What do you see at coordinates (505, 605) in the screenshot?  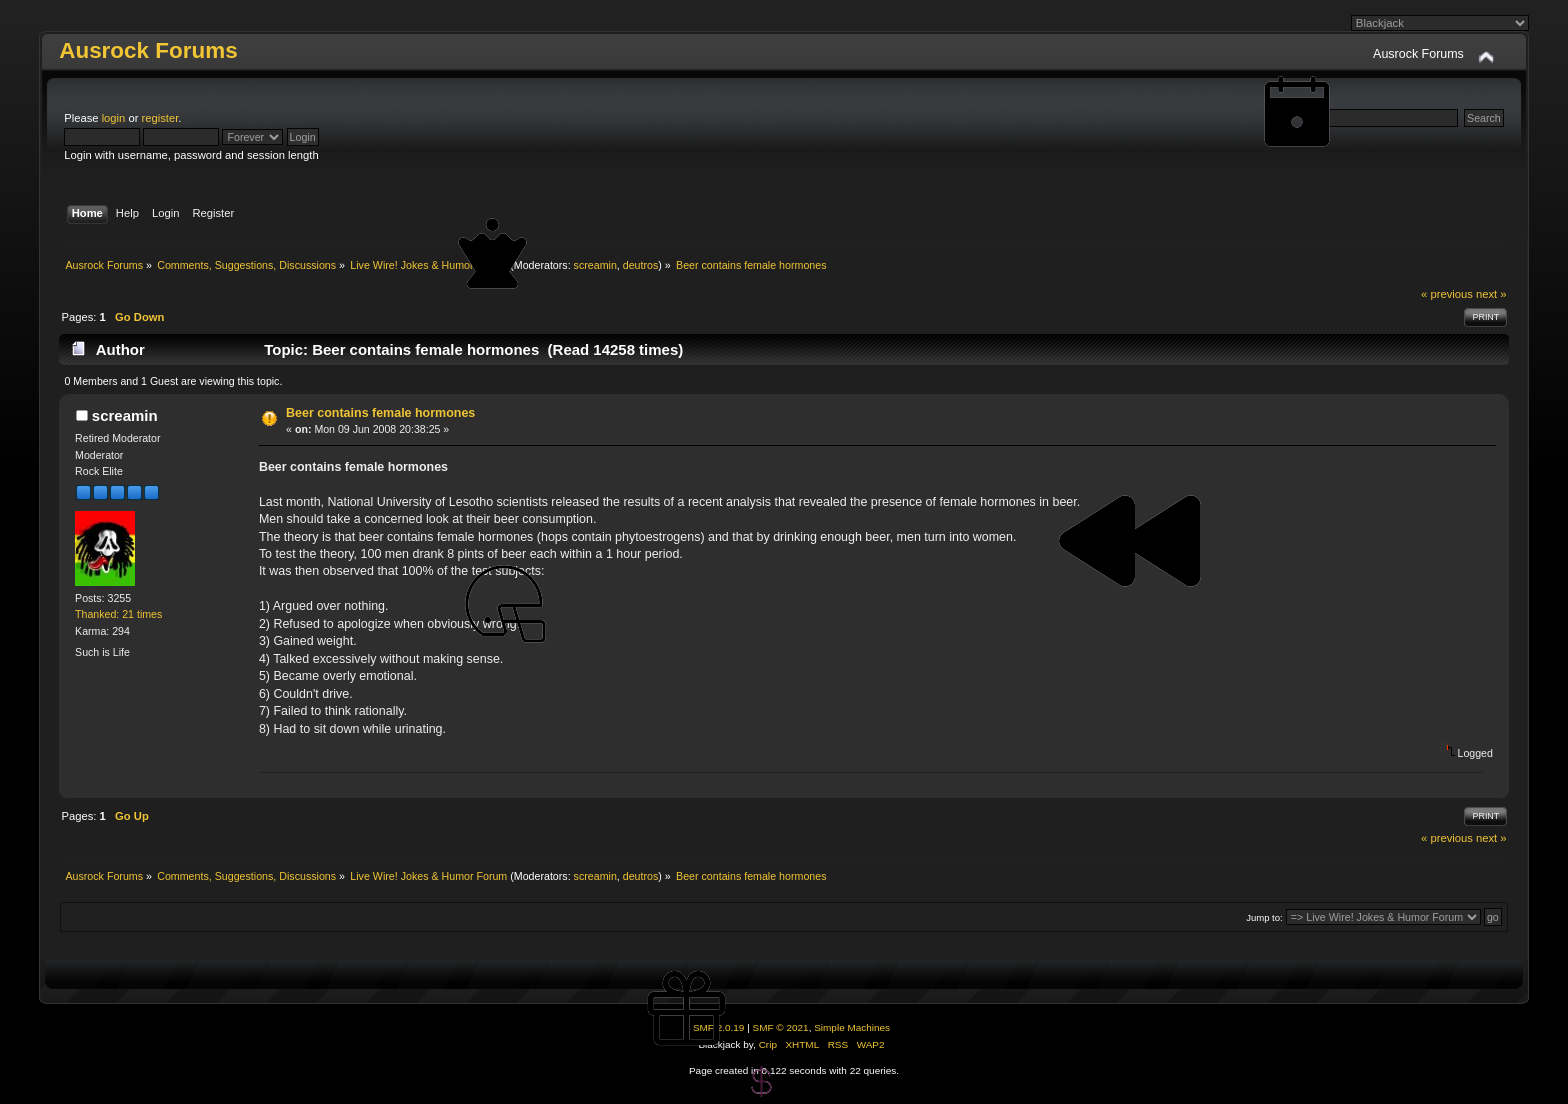 I see `access football or sports content` at bounding box center [505, 605].